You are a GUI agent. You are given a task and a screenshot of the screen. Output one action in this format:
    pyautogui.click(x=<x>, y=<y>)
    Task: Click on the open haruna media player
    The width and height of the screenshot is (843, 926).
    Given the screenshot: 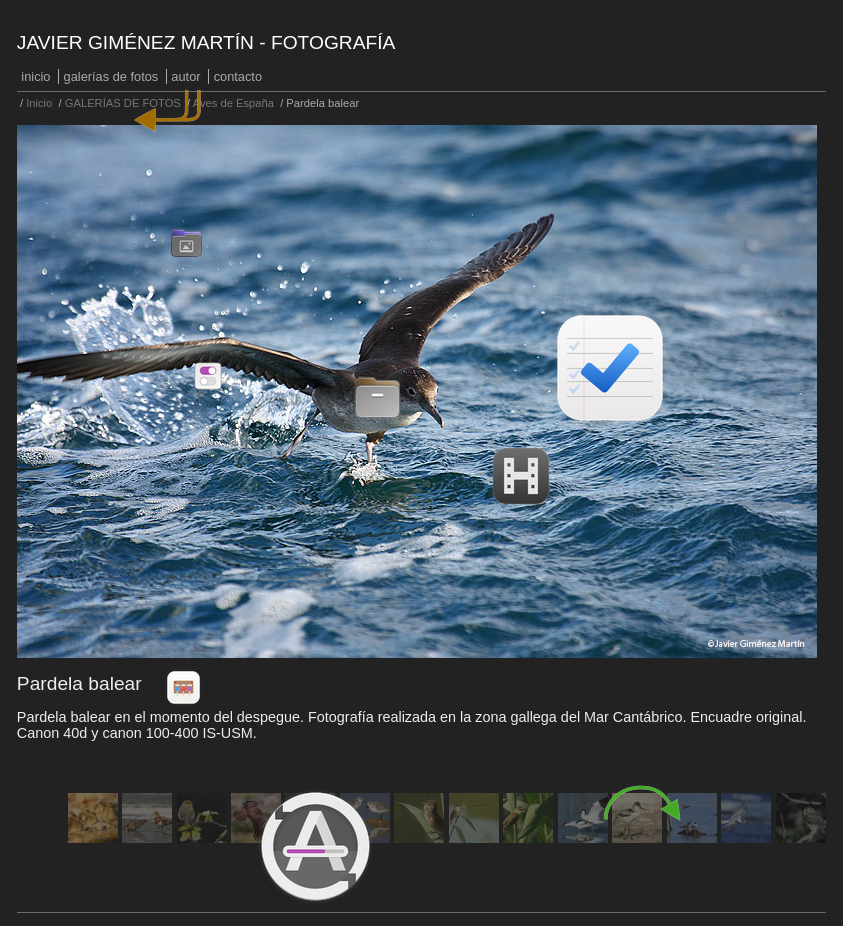 What is the action you would take?
    pyautogui.click(x=521, y=476)
    